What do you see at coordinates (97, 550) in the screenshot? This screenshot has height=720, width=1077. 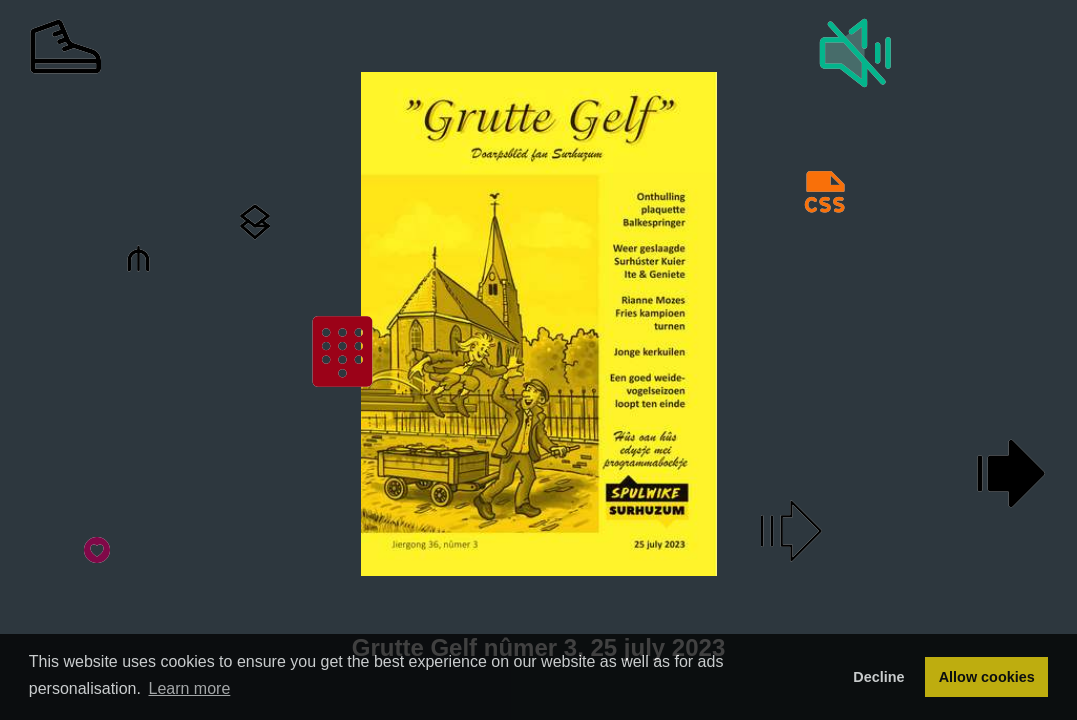 I see `add to favorites` at bounding box center [97, 550].